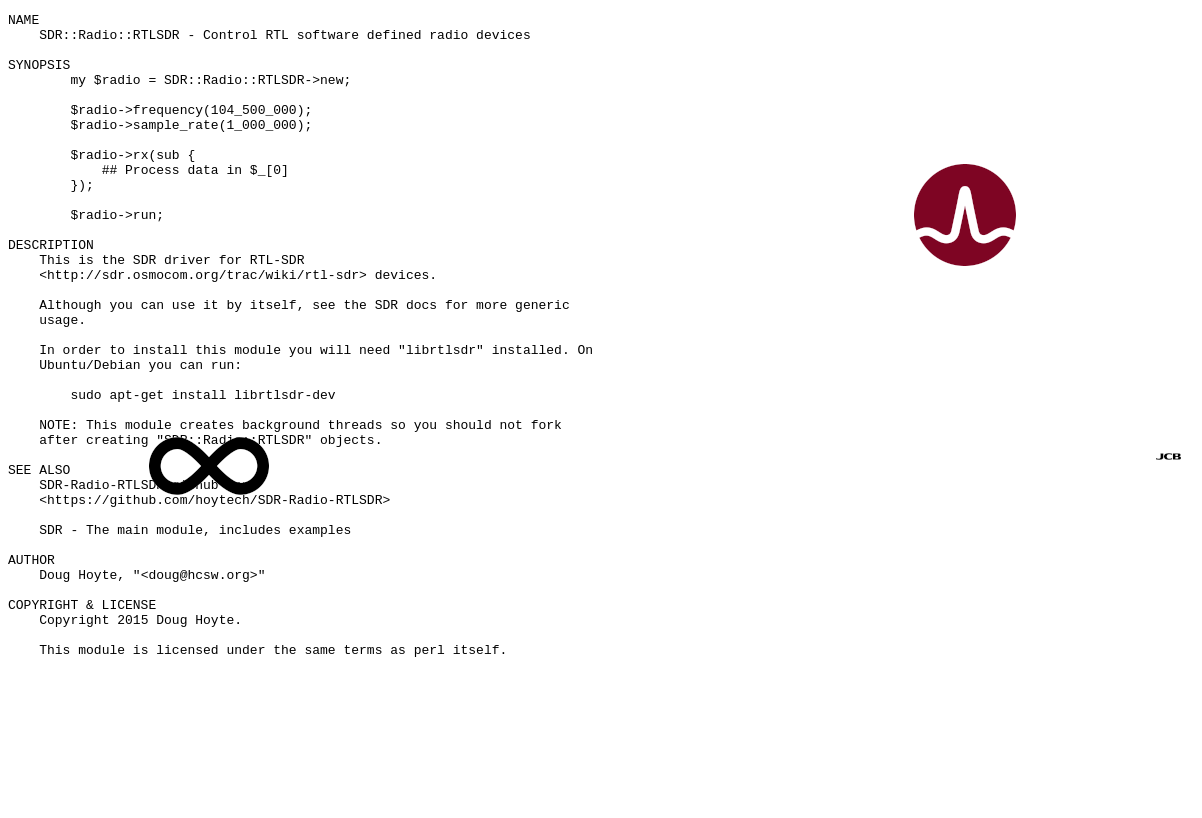 The image size is (1202, 818). What do you see at coordinates (1168, 456) in the screenshot?
I see `pay with JCB credit card` at bounding box center [1168, 456].